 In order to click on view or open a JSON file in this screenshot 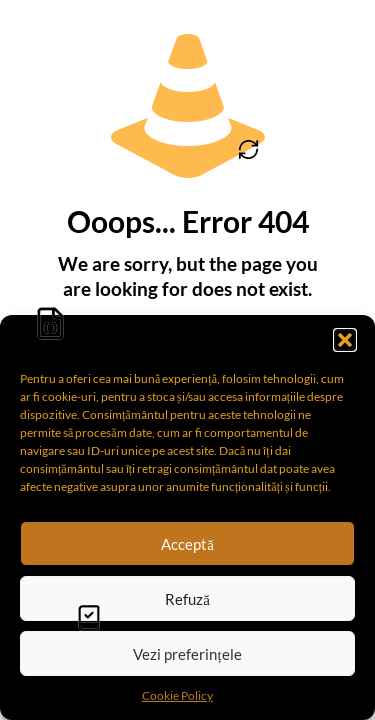, I will do `click(50, 323)`.